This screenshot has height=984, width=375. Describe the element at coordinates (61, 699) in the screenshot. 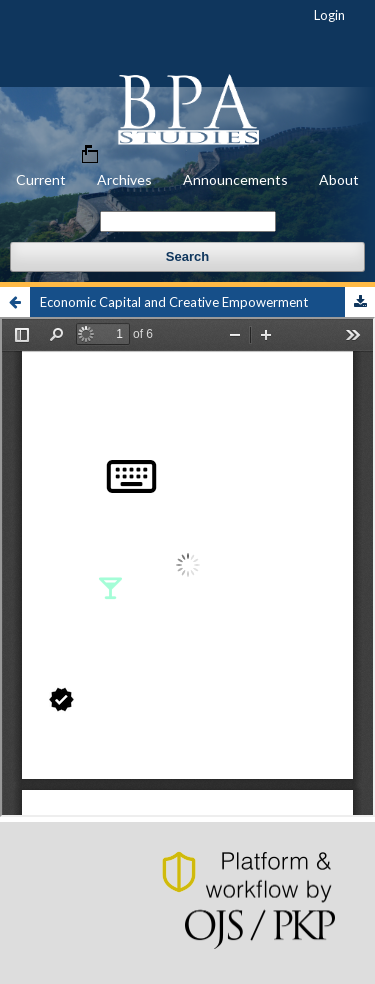

I see `indicates a verified account or identity` at that location.